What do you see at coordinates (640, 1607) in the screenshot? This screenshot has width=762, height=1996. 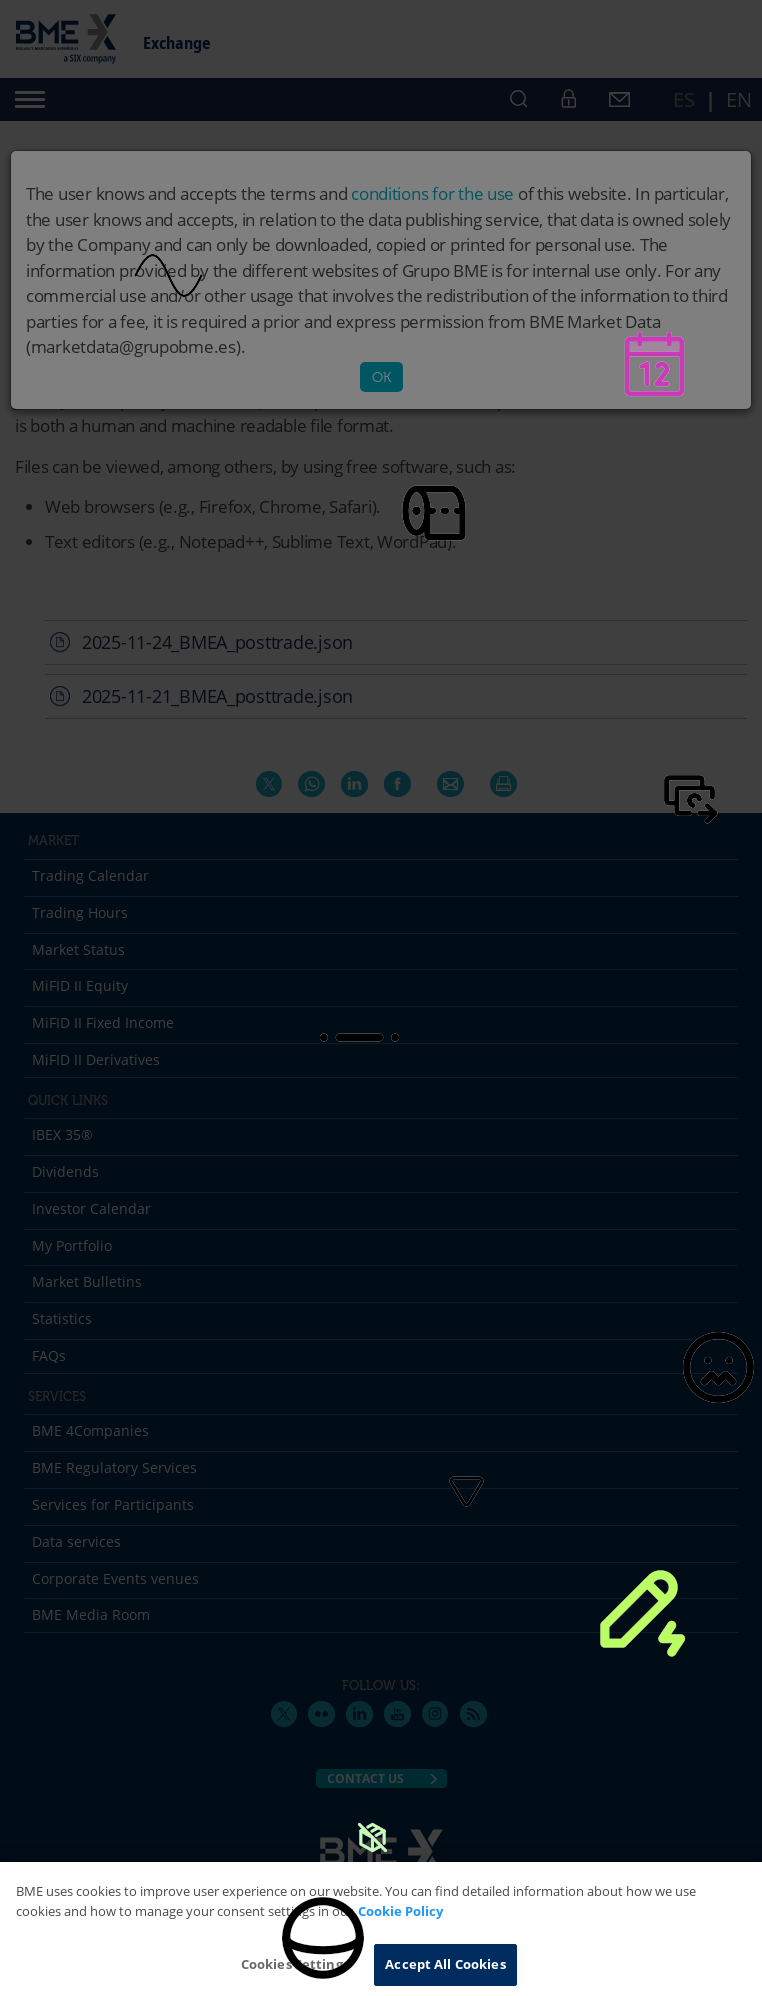 I see `quick edit or instant editing mode` at bounding box center [640, 1607].